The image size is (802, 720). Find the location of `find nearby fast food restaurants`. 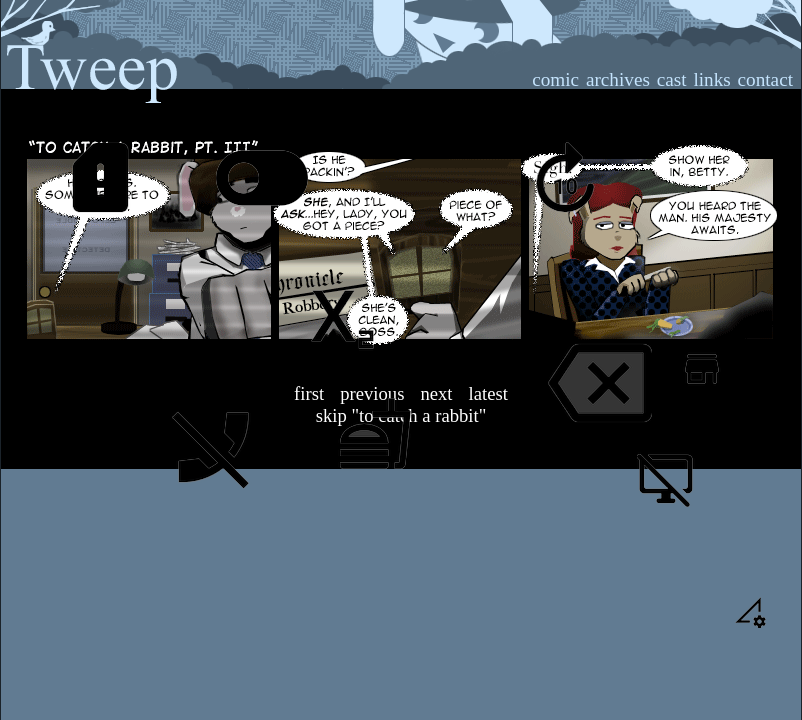

find nearby fast food restaurants is located at coordinates (375, 433).